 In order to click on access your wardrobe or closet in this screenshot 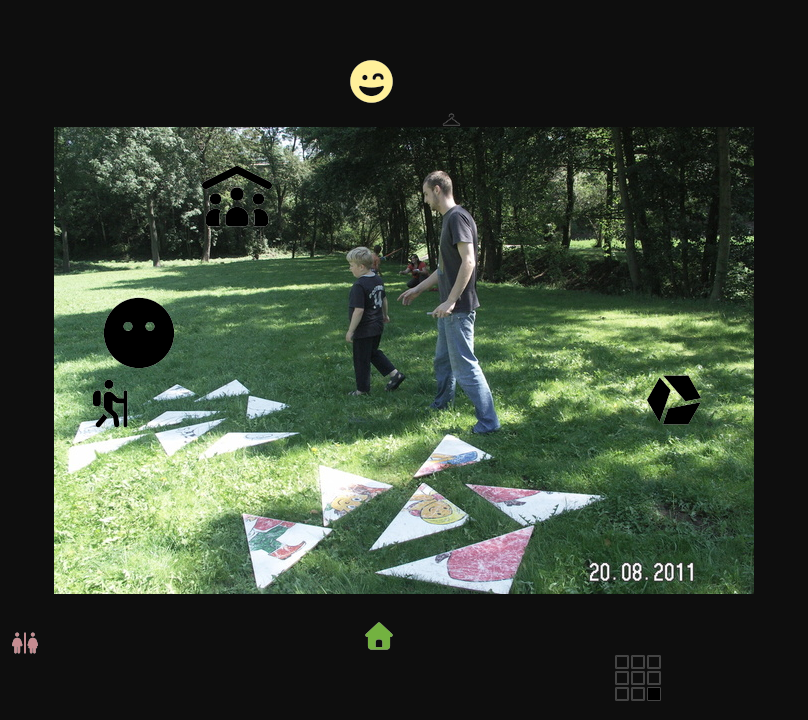, I will do `click(451, 120)`.